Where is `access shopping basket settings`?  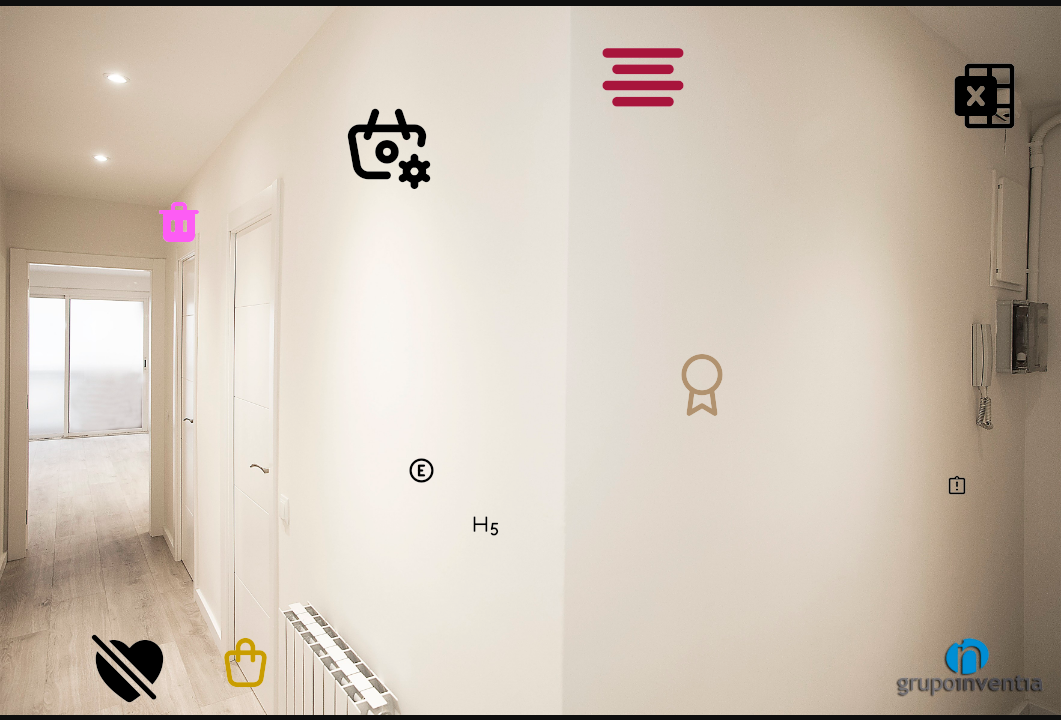
access shopping basket settings is located at coordinates (387, 144).